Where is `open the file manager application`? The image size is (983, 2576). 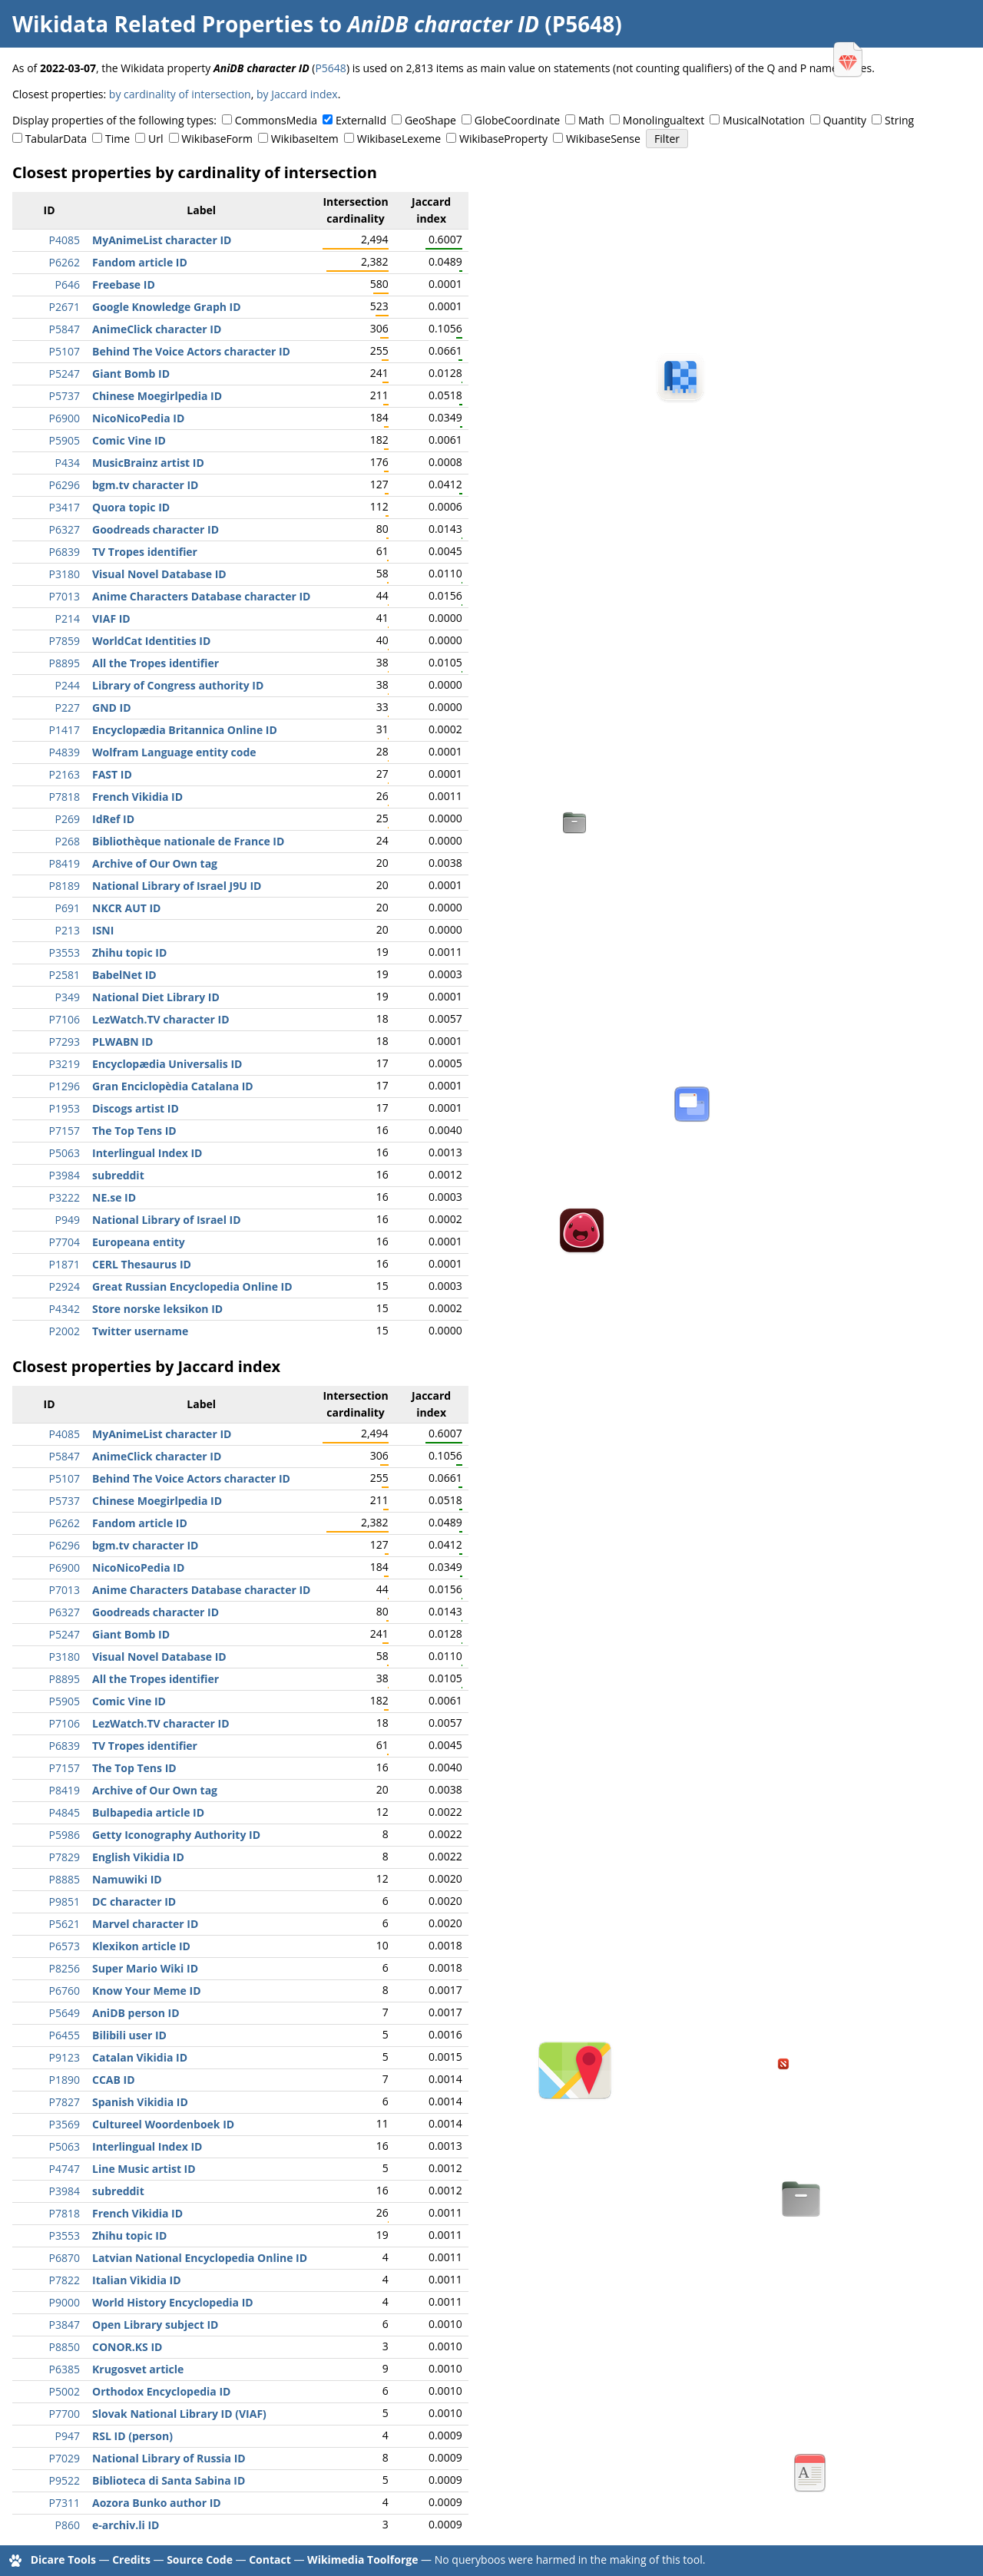
open the file manager application is located at coordinates (801, 2199).